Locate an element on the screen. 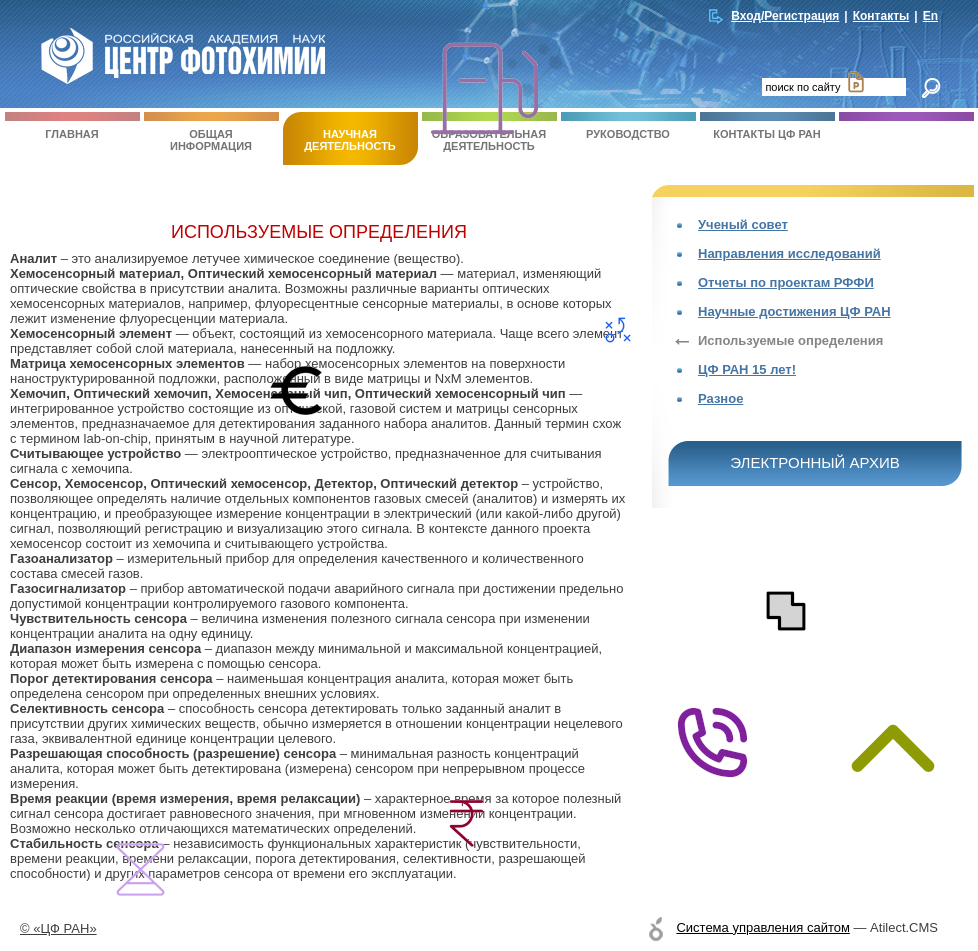  find nearby gas stations is located at coordinates (480, 88).